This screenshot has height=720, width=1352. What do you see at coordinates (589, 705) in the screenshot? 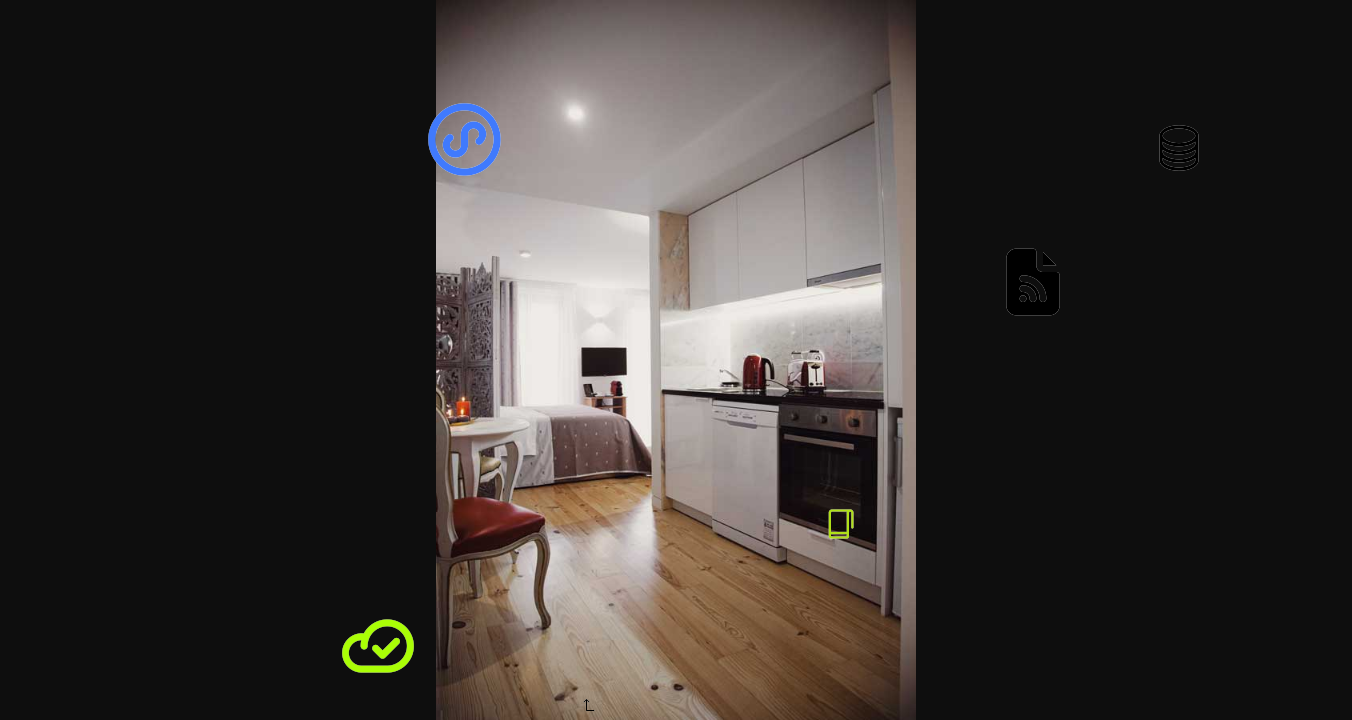
I see `go back and up to previous level` at bounding box center [589, 705].